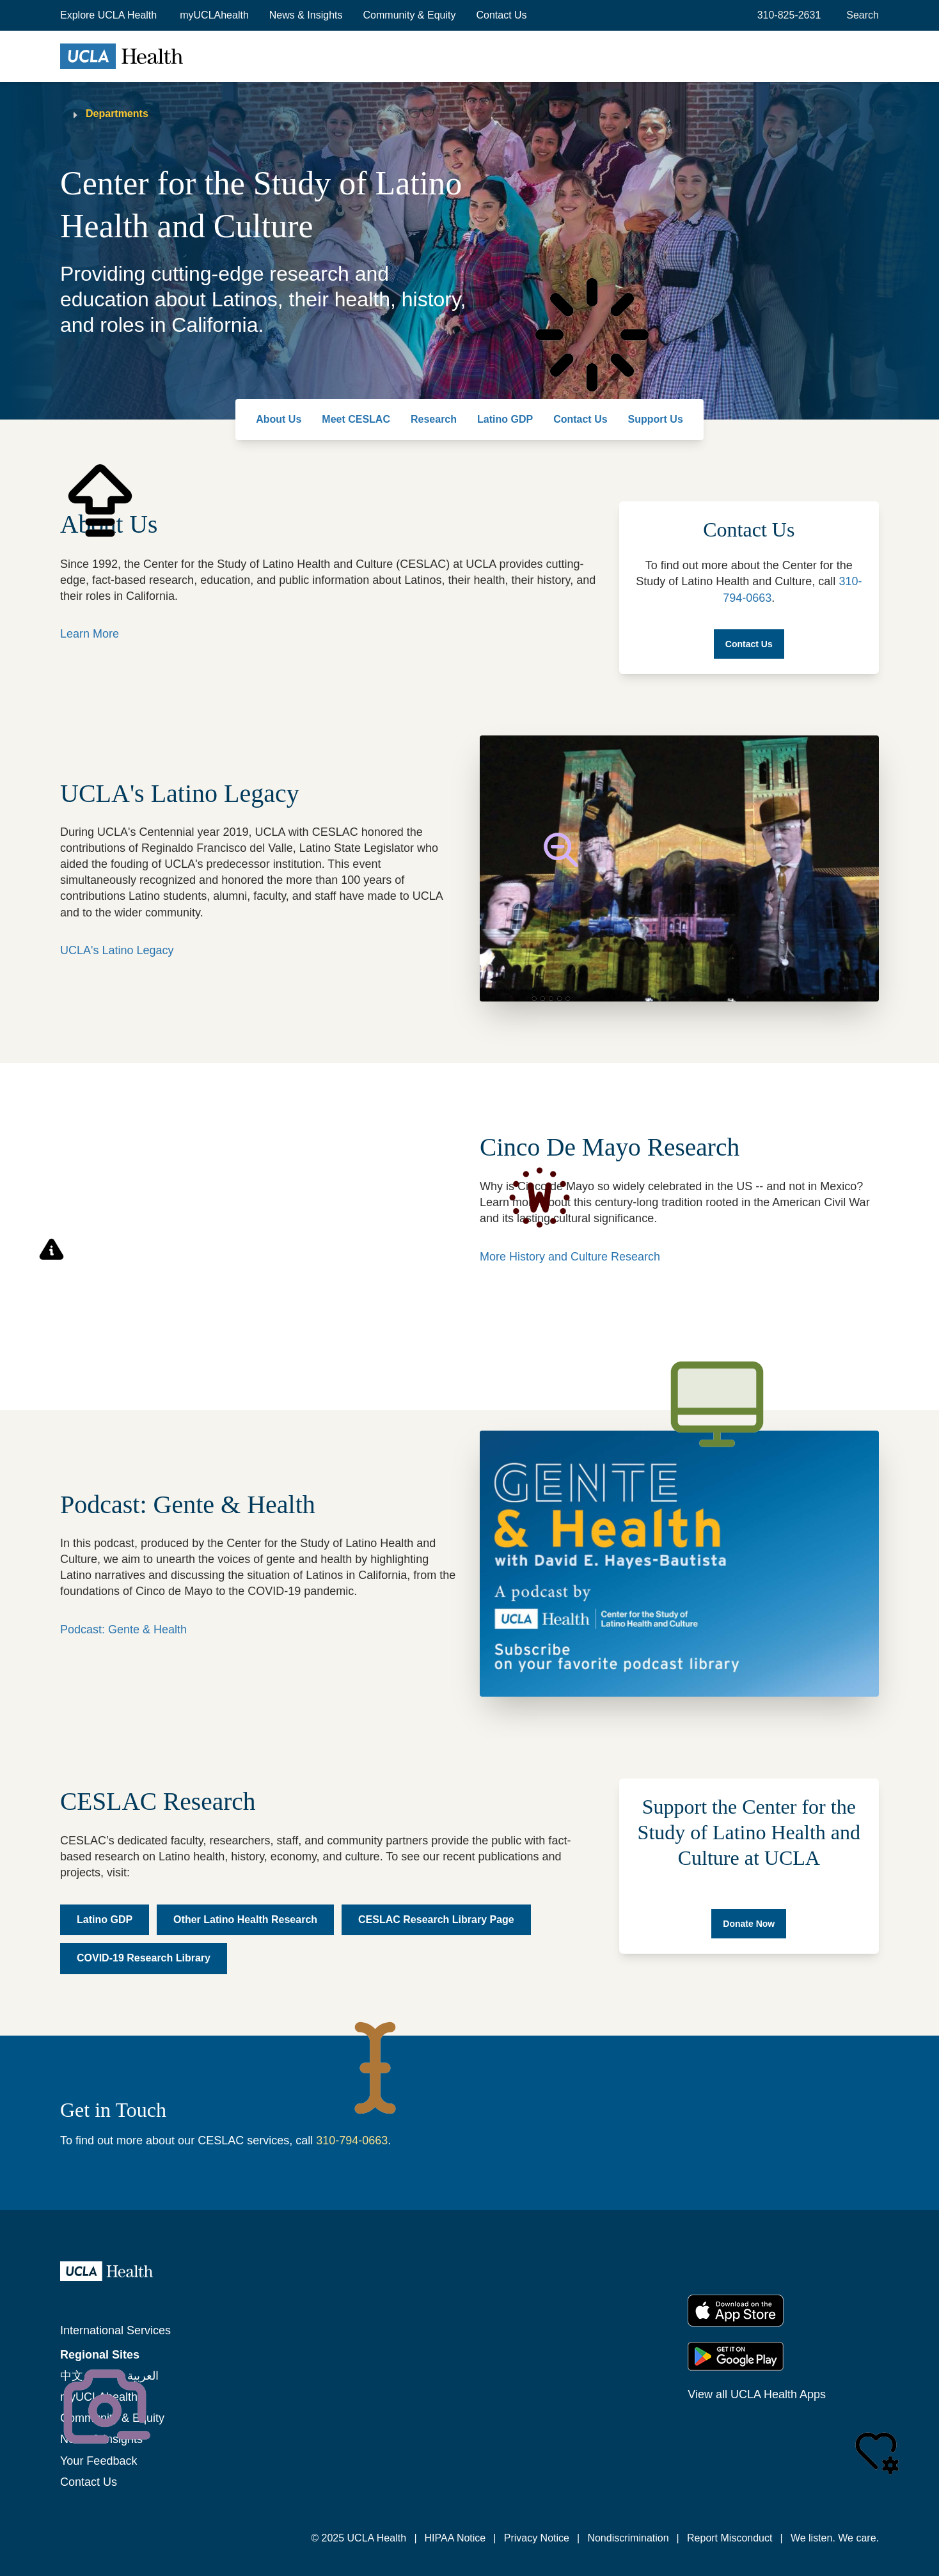 The image size is (939, 2576). Describe the element at coordinates (876, 2451) in the screenshot. I see `manage favorites settings` at that location.